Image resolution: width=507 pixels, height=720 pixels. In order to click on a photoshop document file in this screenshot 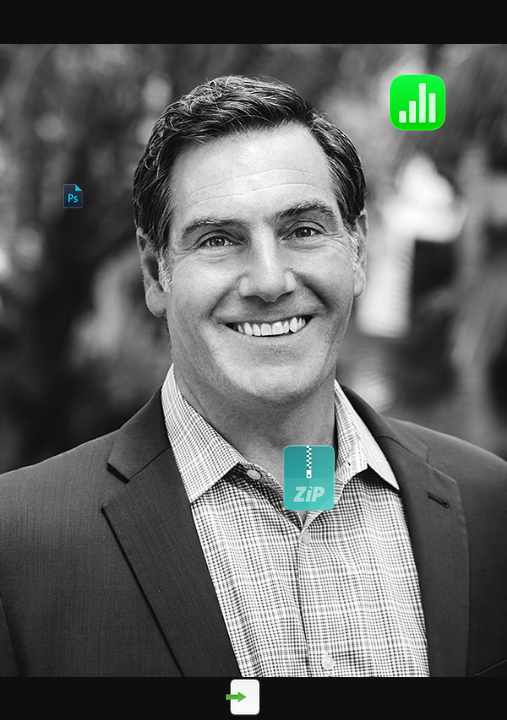, I will do `click(73, 196)`.